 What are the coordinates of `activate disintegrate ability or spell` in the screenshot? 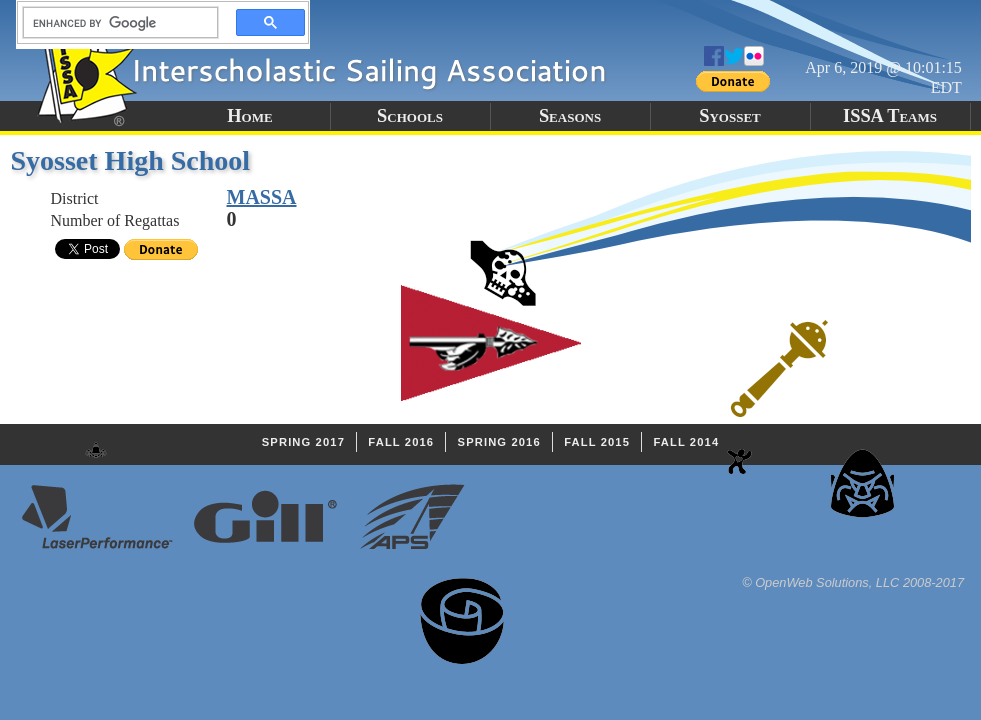 It's located at (503, 273).